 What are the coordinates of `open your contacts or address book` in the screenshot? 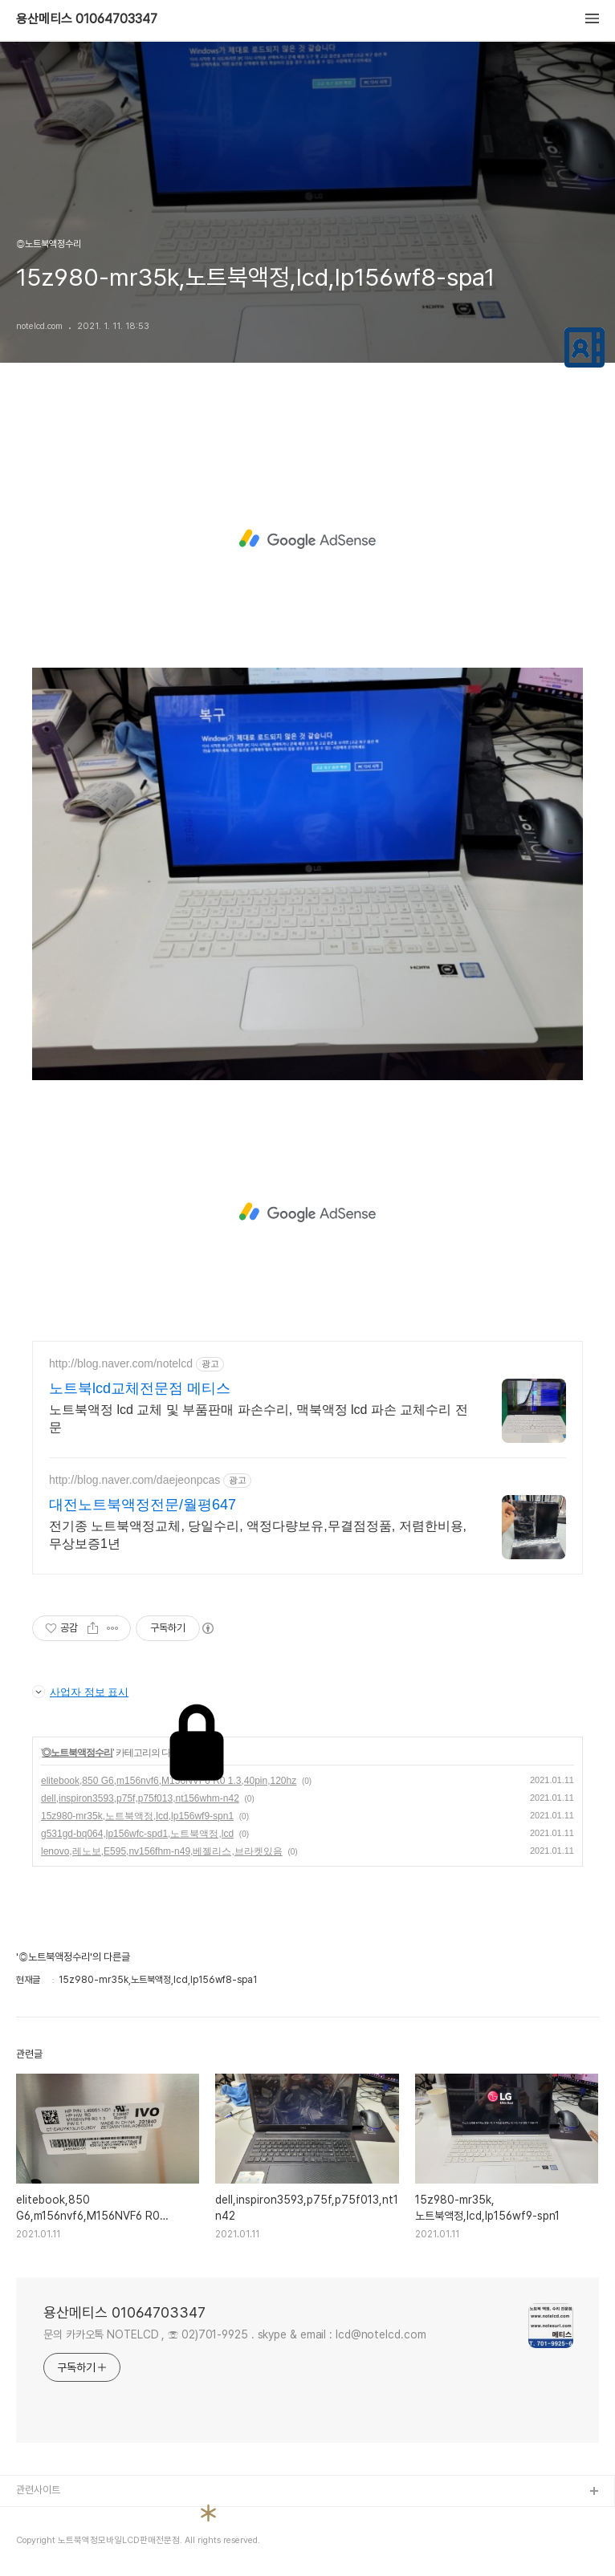 It's located at (584, 347).